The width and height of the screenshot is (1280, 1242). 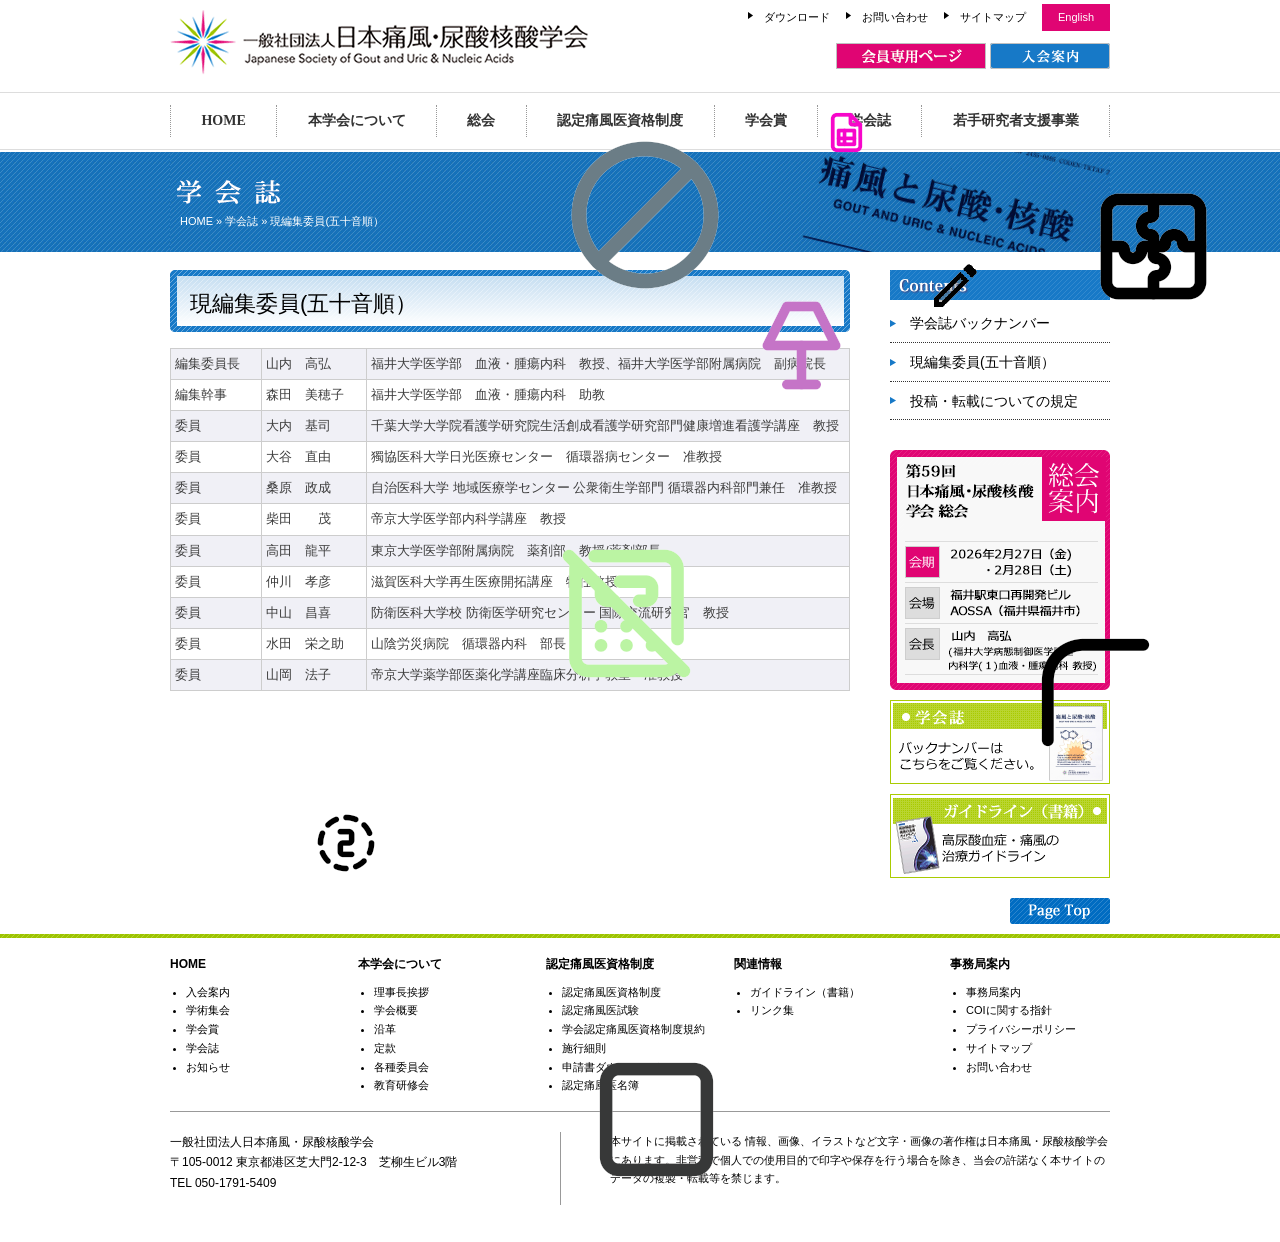 I want to click on crop image to 1:1 square ratio, so click(x=656, y=1119).